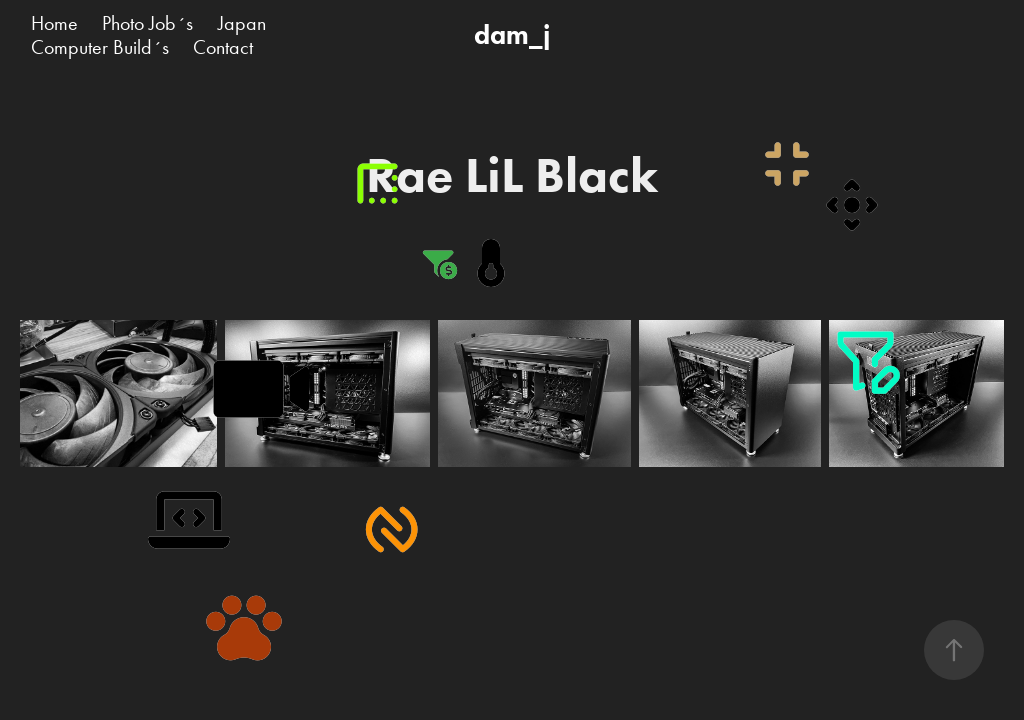 This screenshot has height=720, width=1024. What do you see at coordinates (391, 529) in the screenshot?
I see `tap to enable NFC connectivity` at bounding box center [391, 529].